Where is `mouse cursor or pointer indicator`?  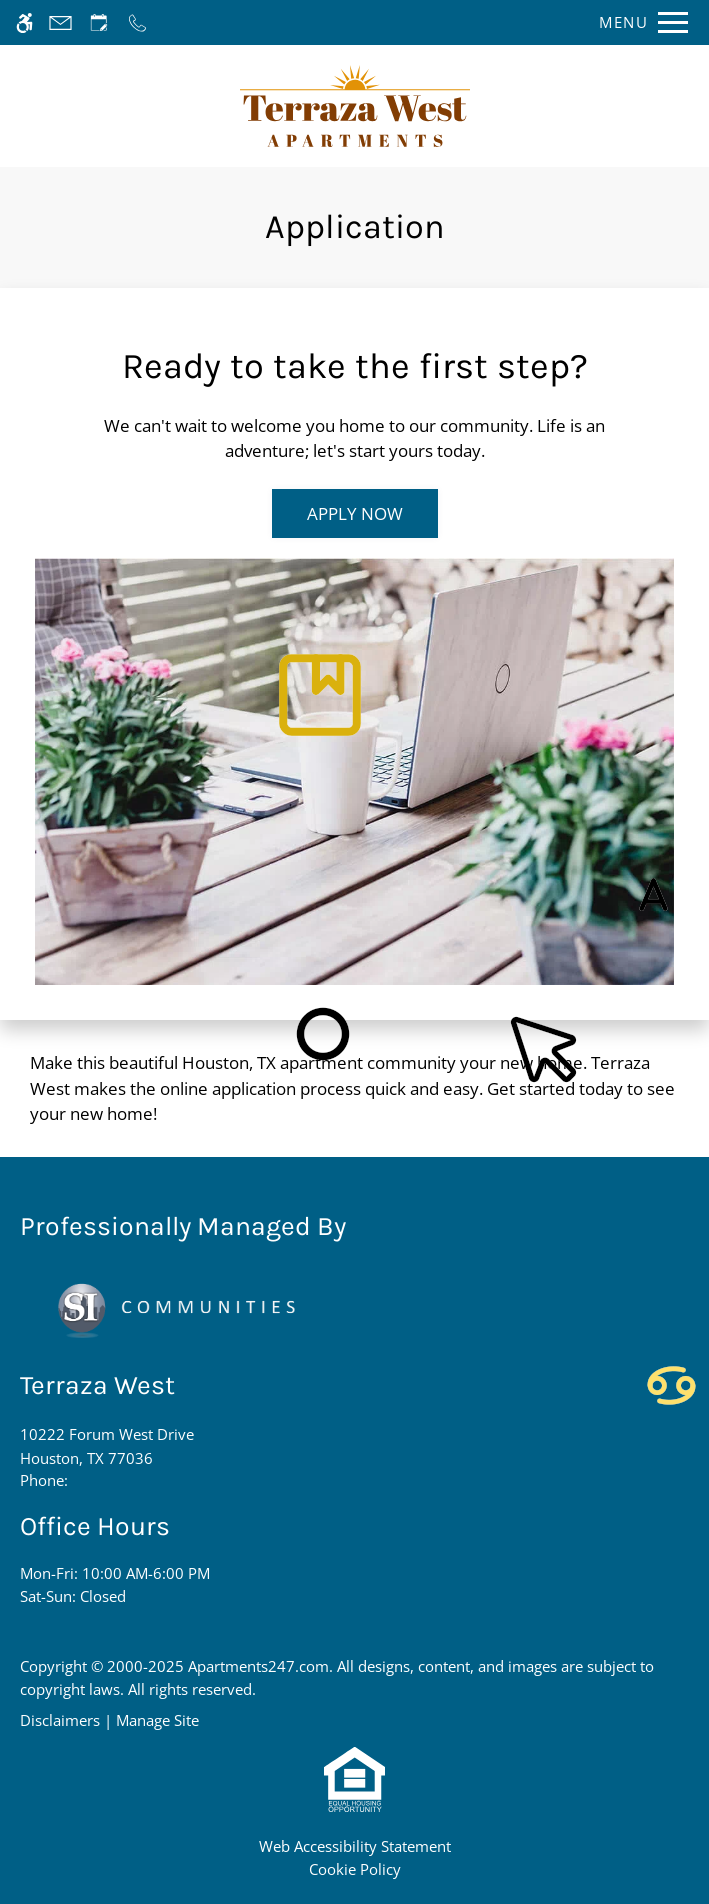
mouse cursor or pointer indicator is located at coordinates (543, 1049).